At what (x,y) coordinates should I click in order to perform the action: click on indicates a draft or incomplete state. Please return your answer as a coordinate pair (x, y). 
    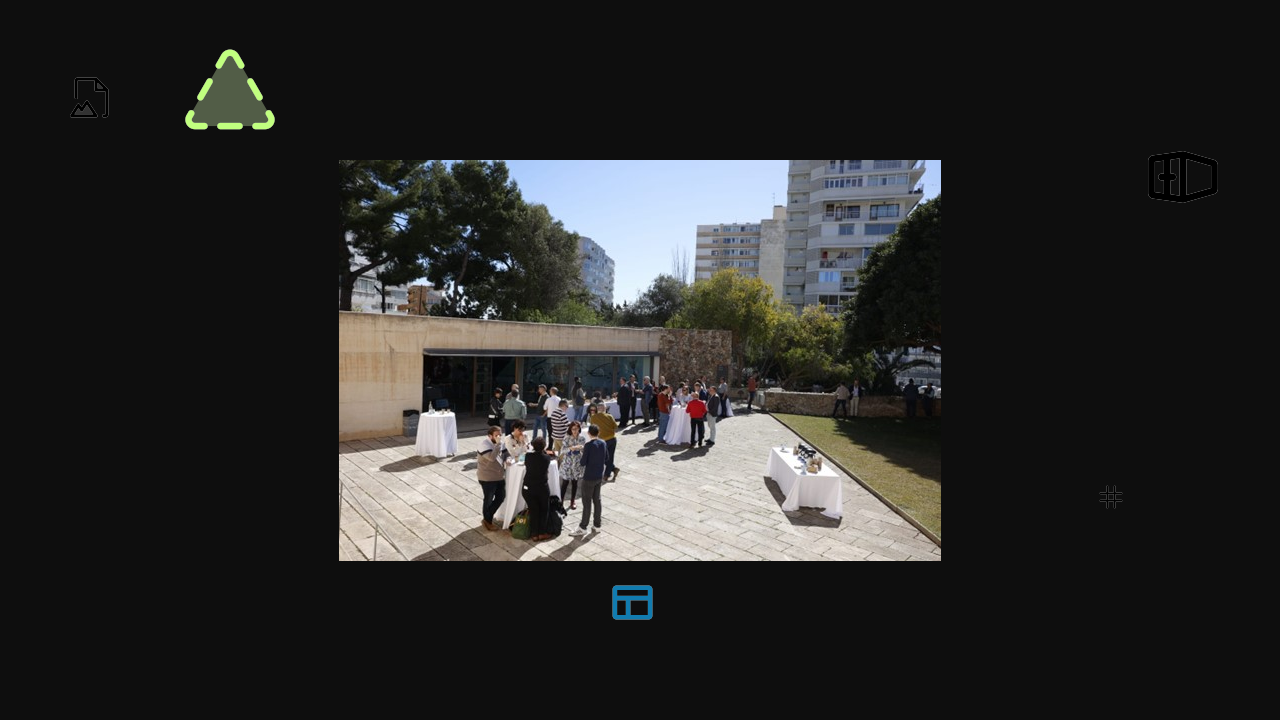
    Looking at the image, I should click on (230, 91).